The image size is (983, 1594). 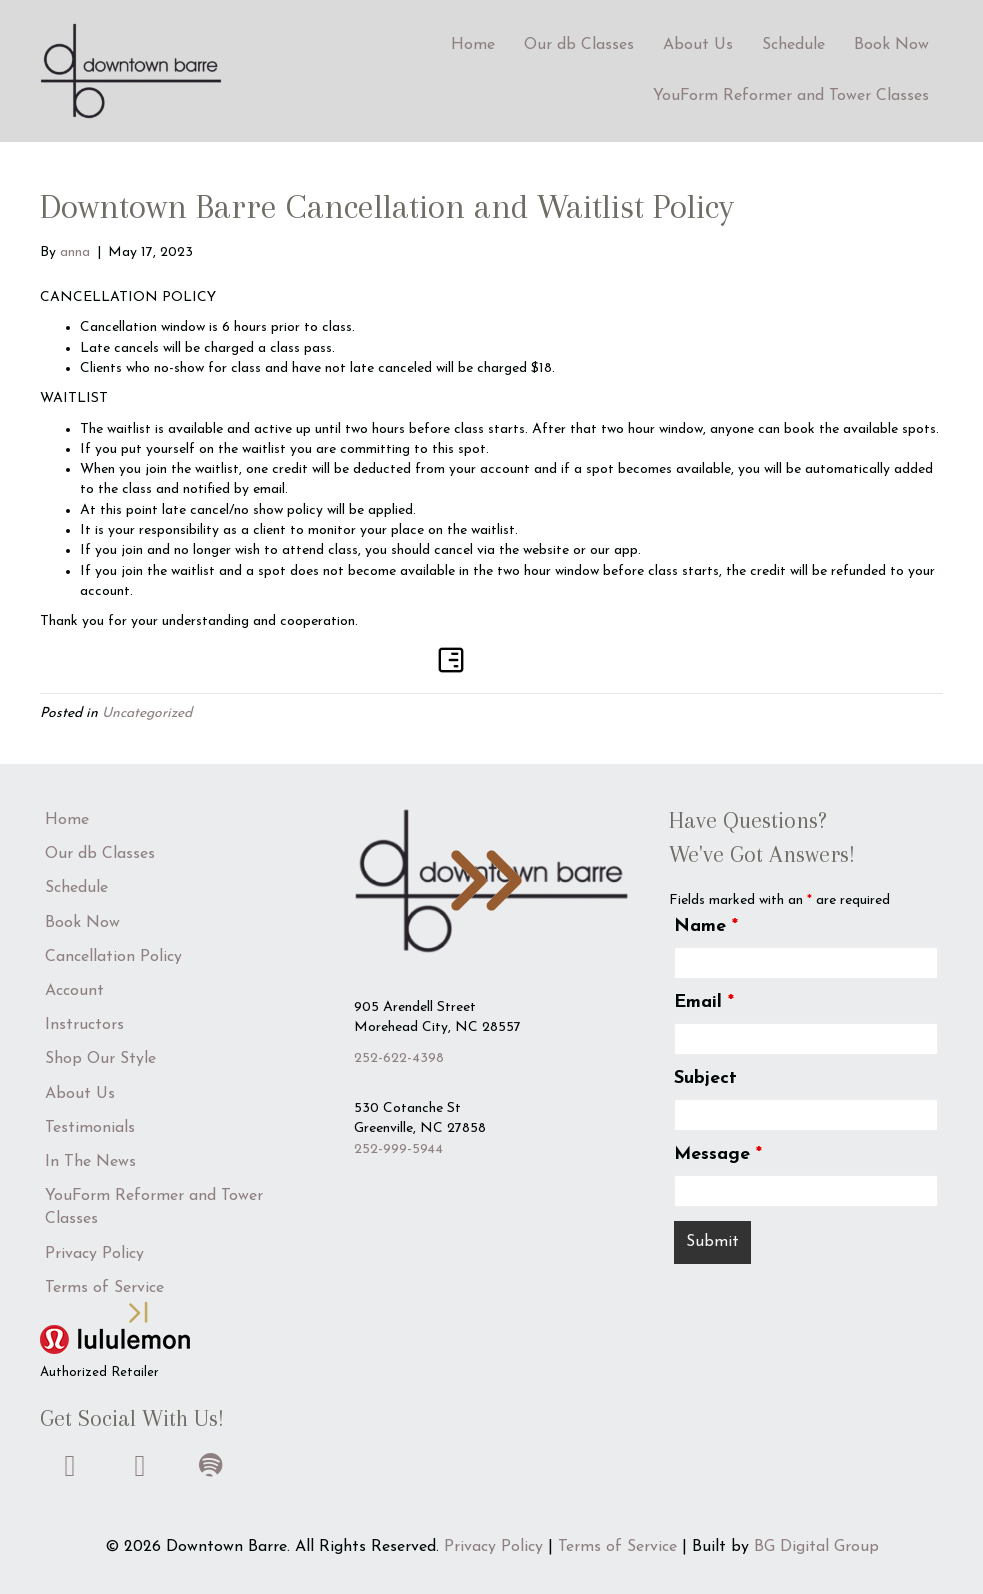 What do you see at coordinates (451, 660) in the screenshot?
I see `align content to the right with full height stretch` at bounding box center [451, 660].